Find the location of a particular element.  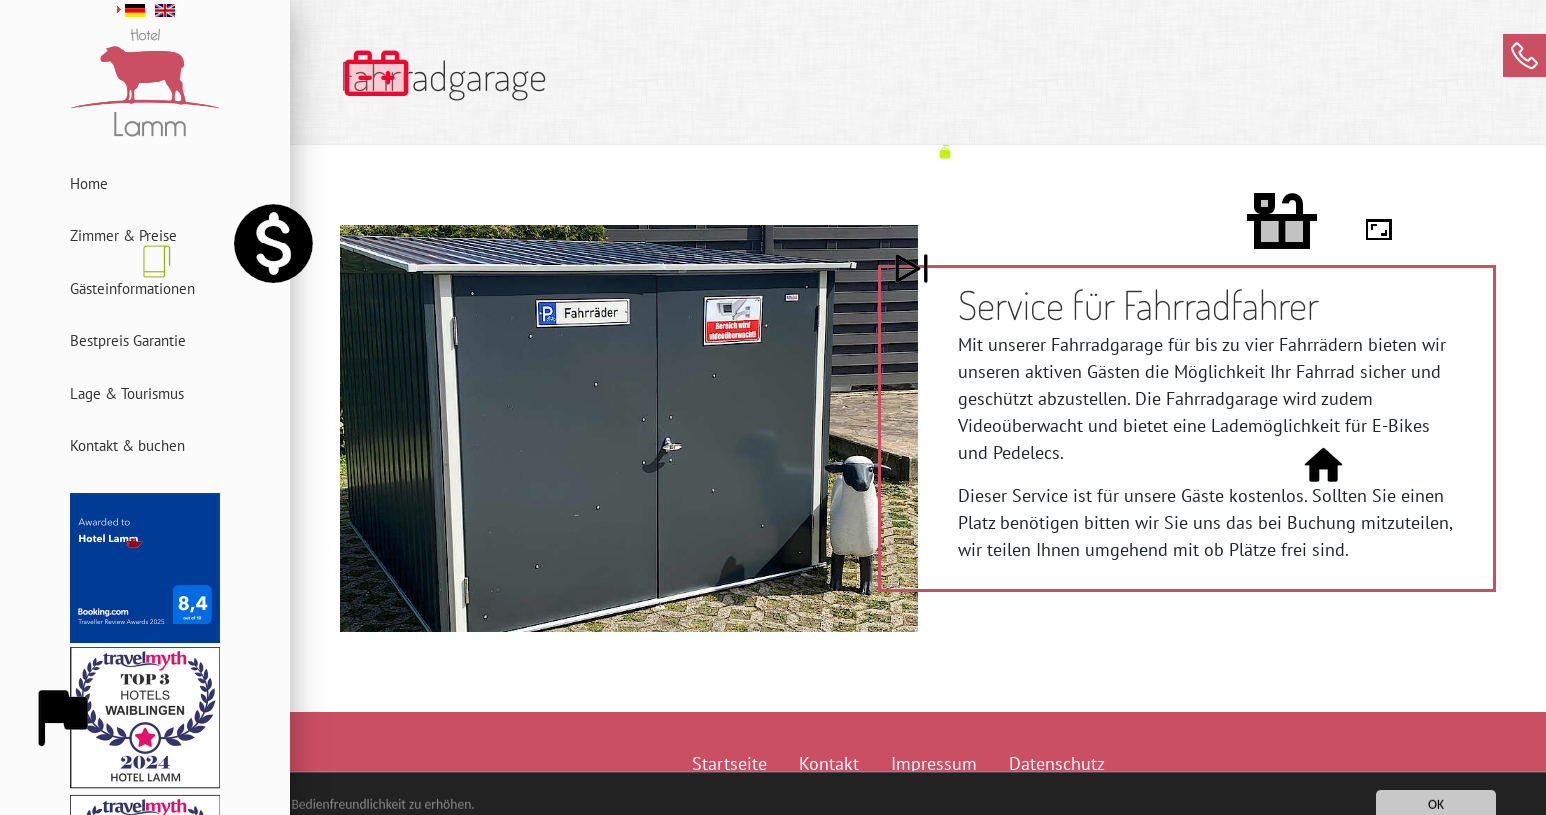

view earnings or account balance is located at coordinates (273, 243).